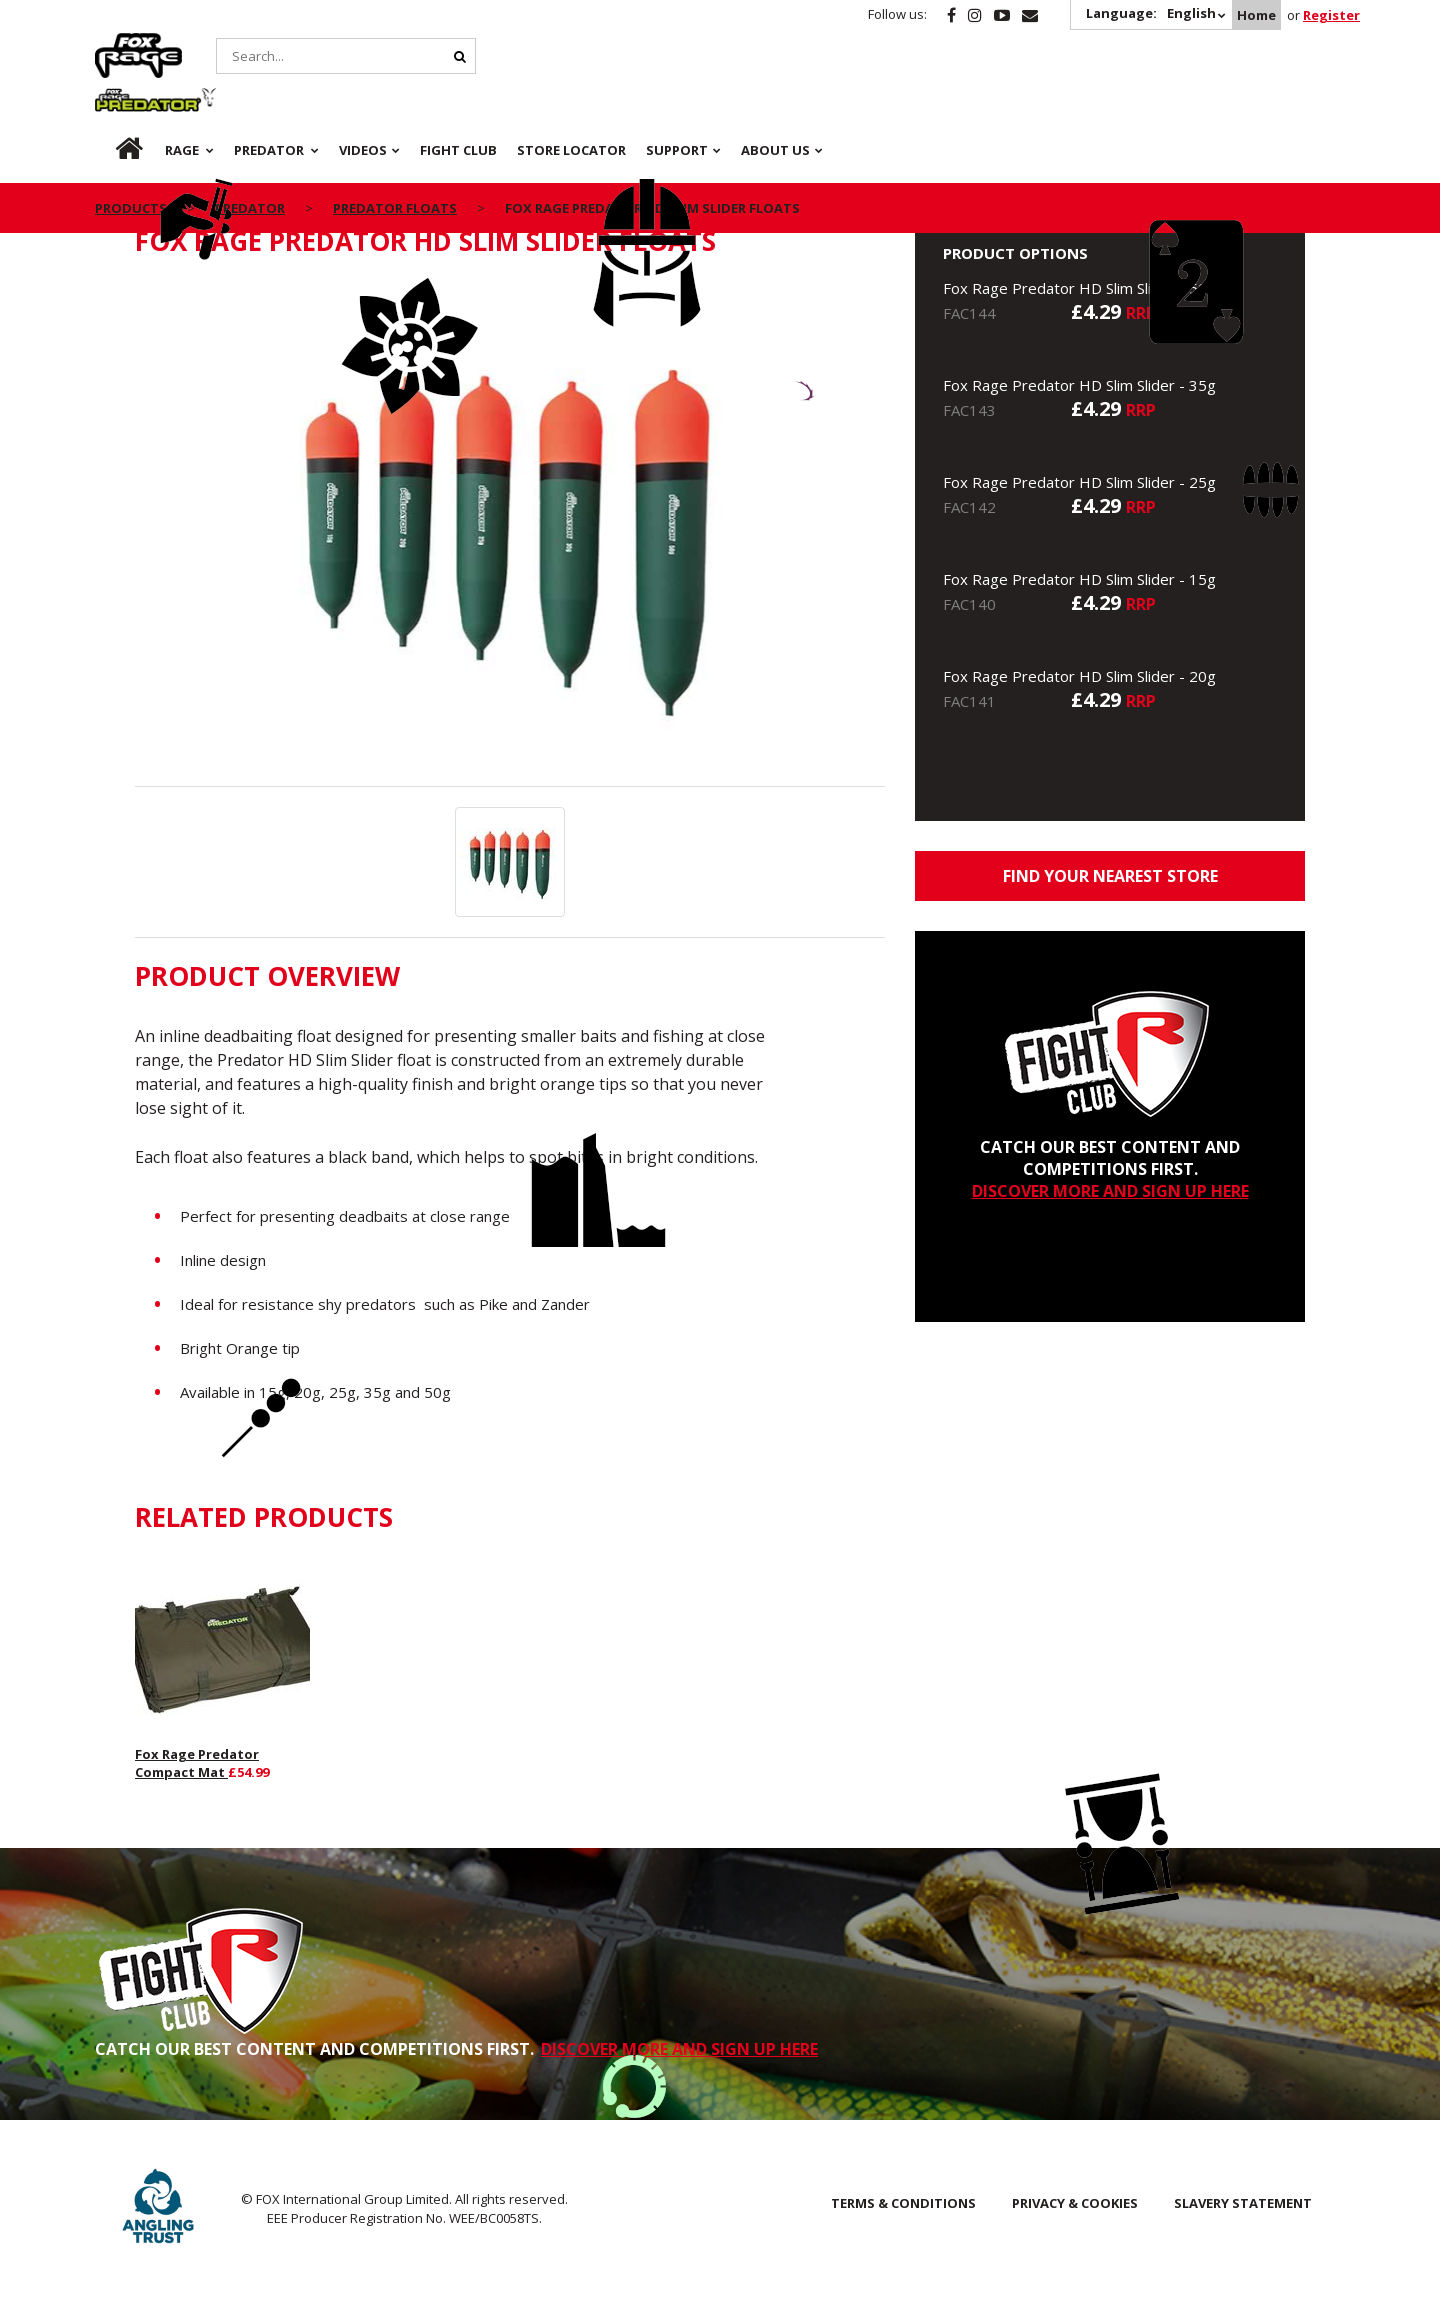 This screenshot has width=1440, height=2304. I want to click on view performance or speed metrics, so click(634, 2086).